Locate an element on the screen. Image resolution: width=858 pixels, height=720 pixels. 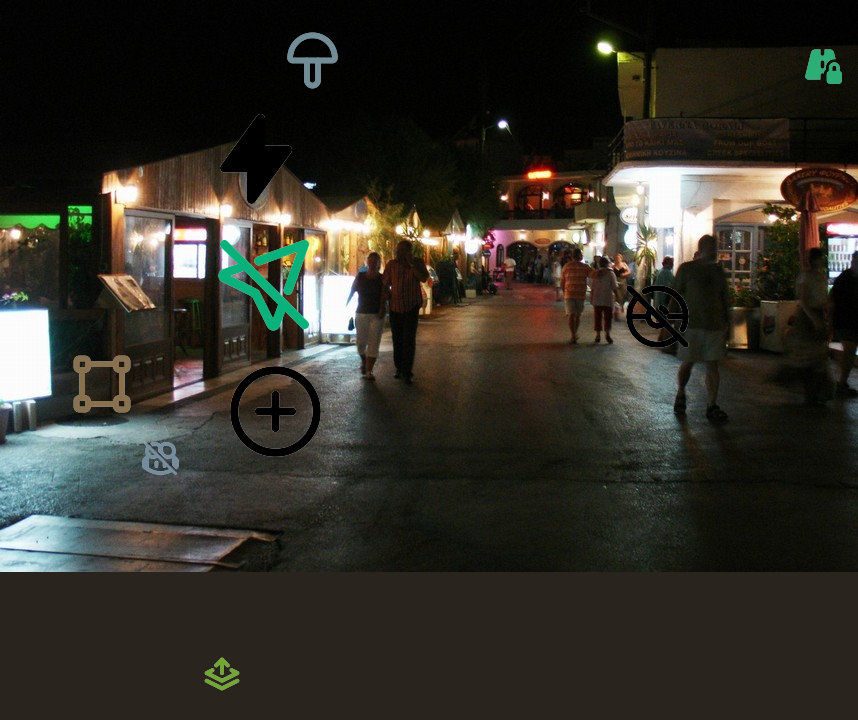
pop item from stack is located at coordinates (222, 675).